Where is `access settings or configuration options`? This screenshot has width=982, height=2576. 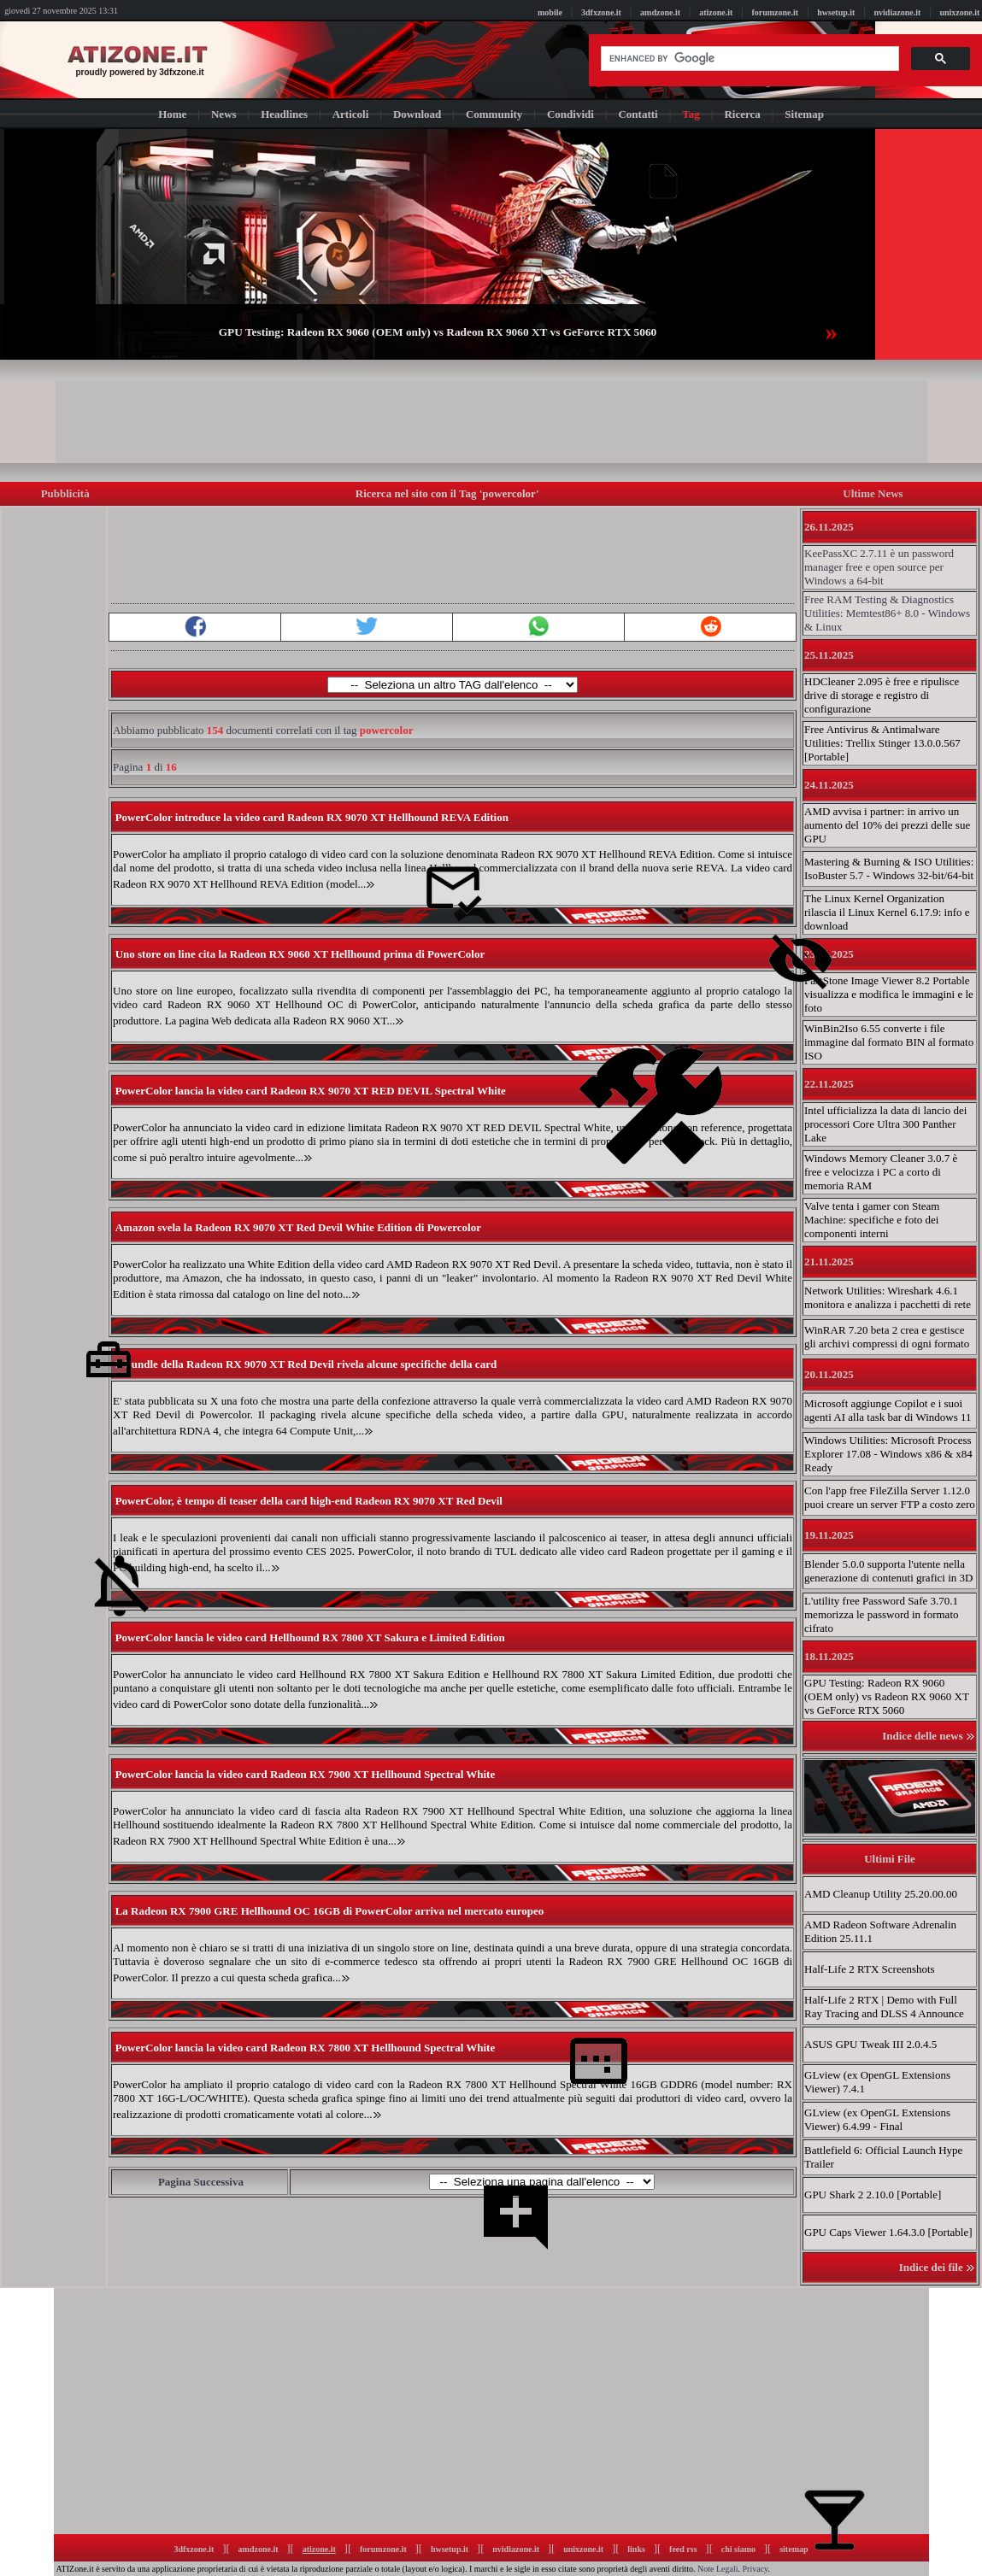
access settings or configuration options is located at coordinates (650, 1106).